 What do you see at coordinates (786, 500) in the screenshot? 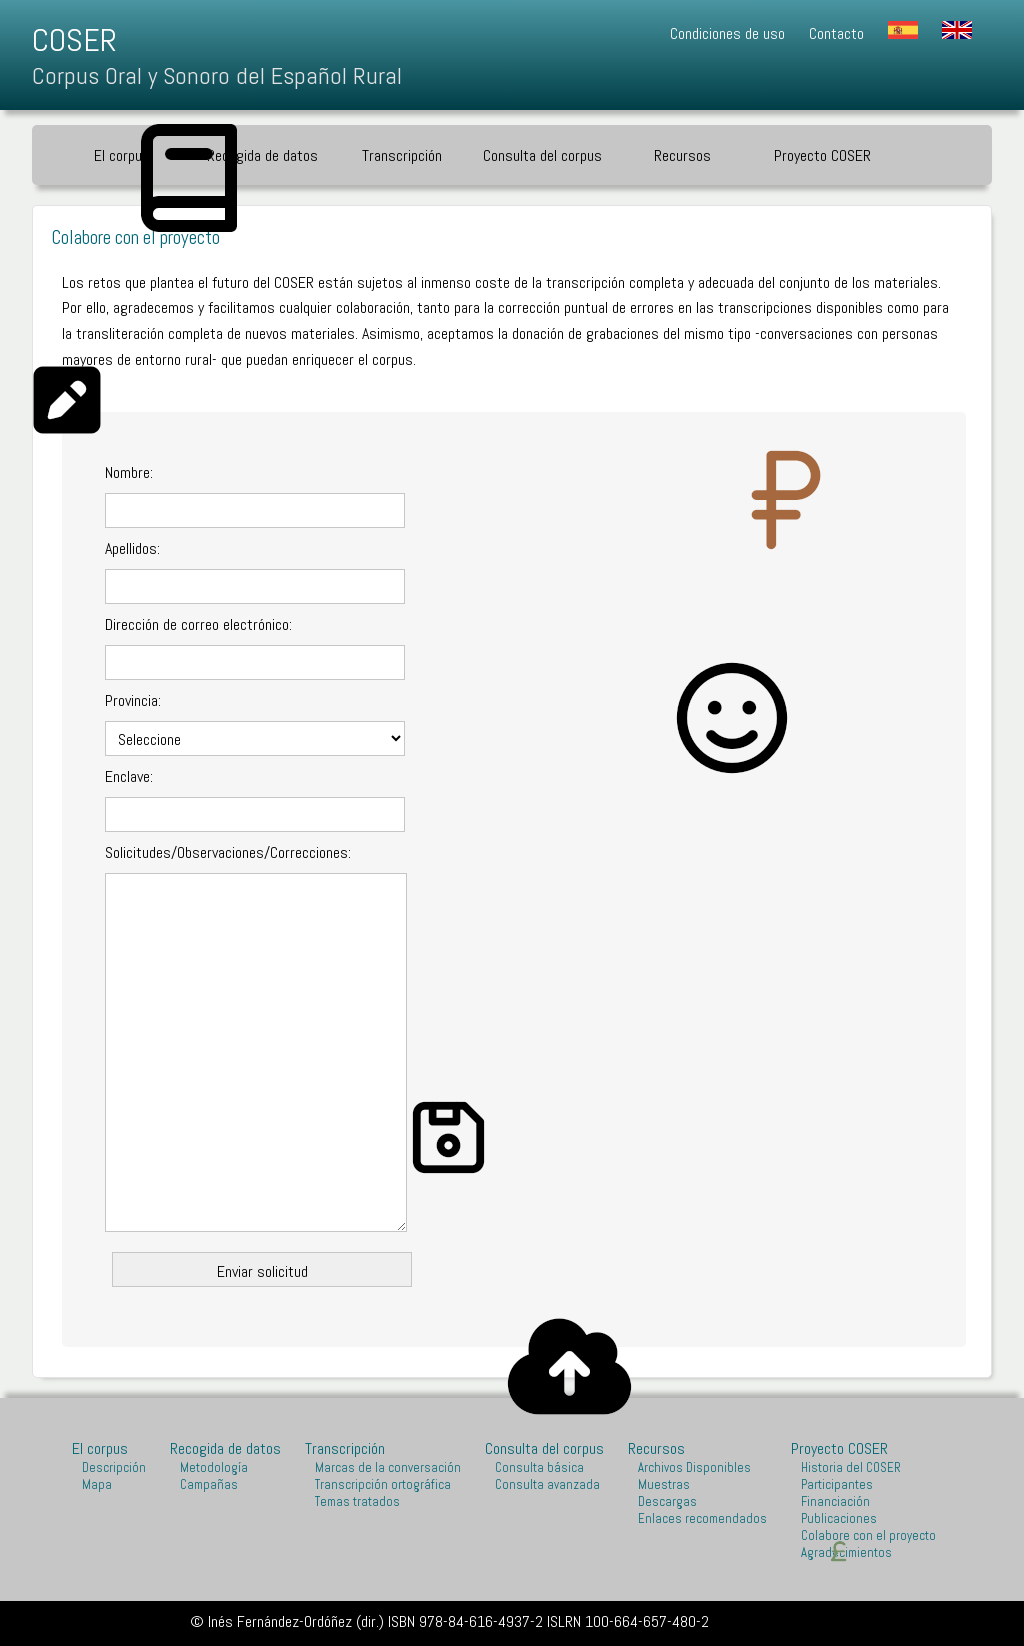
I see `indicates price or amount in russian rubles` at bounding box center [786, 500].